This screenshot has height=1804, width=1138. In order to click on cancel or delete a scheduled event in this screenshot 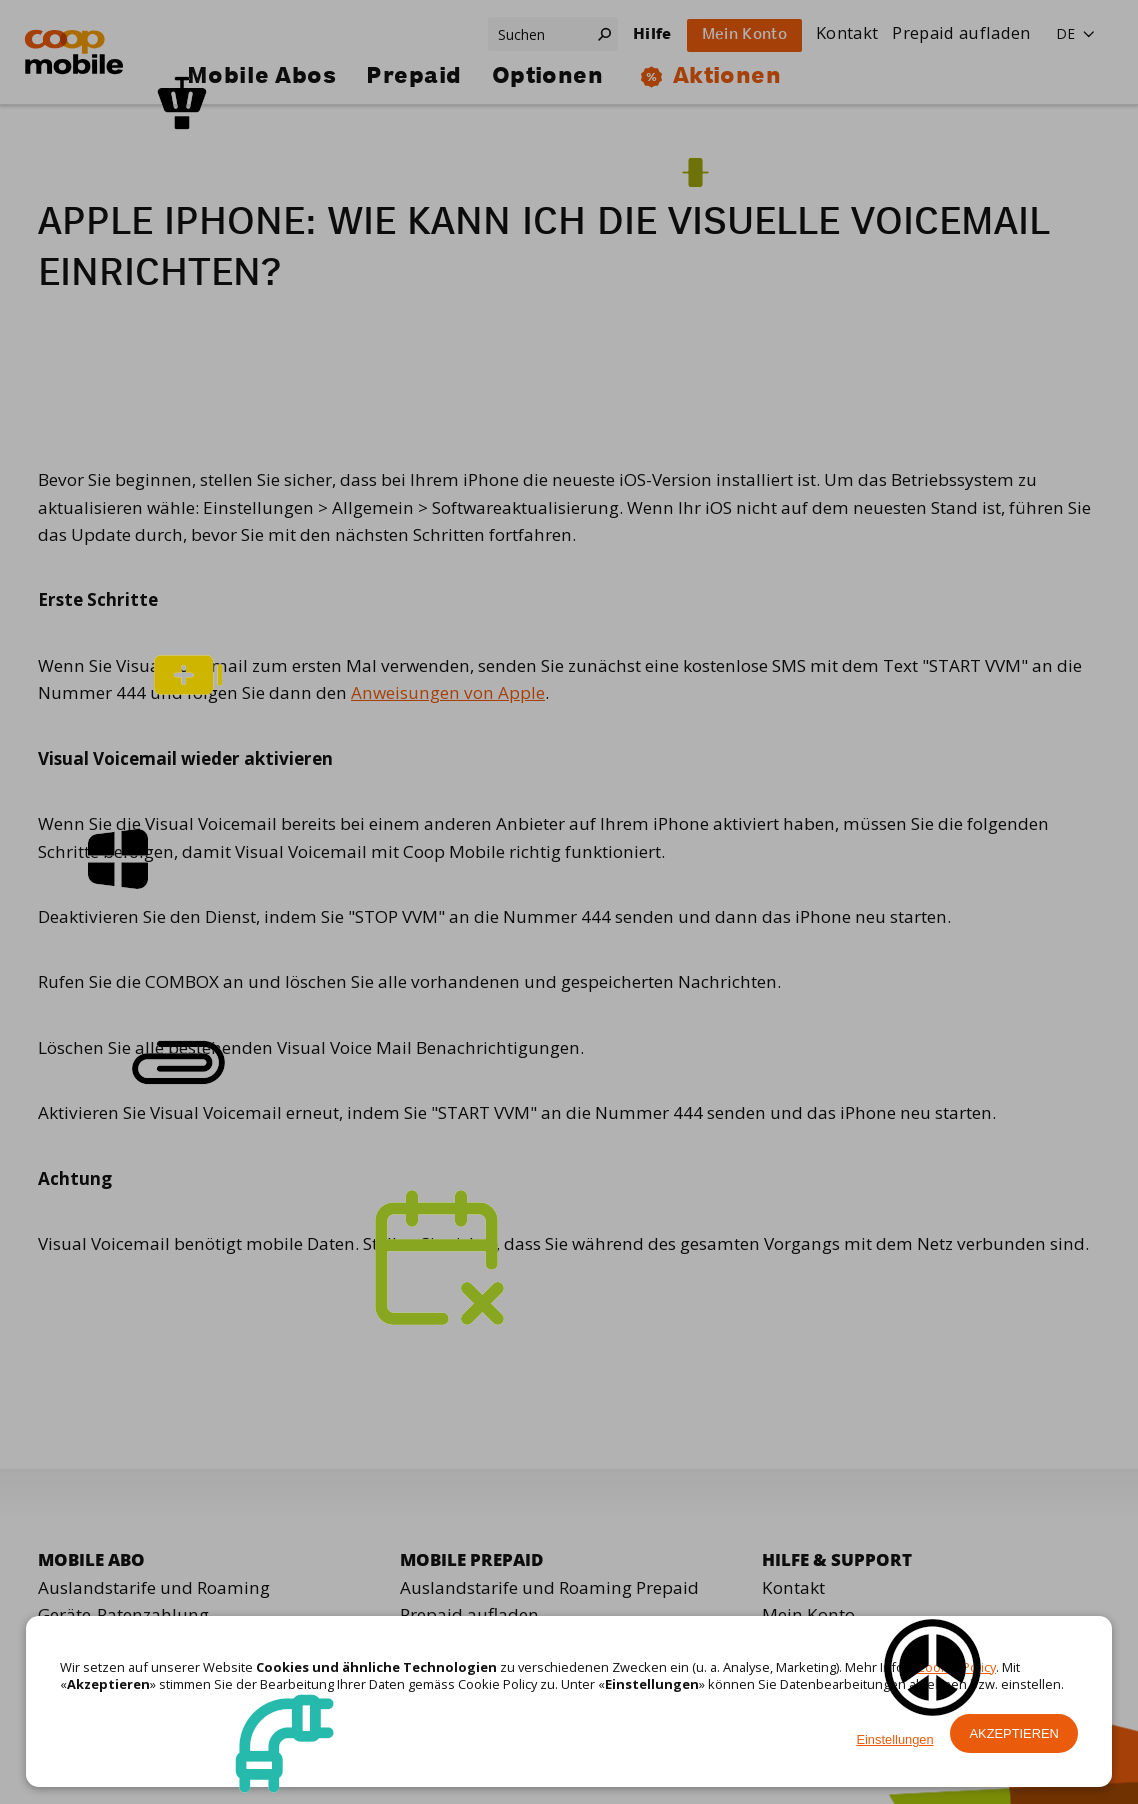, I will do `click(436, 1257)`.